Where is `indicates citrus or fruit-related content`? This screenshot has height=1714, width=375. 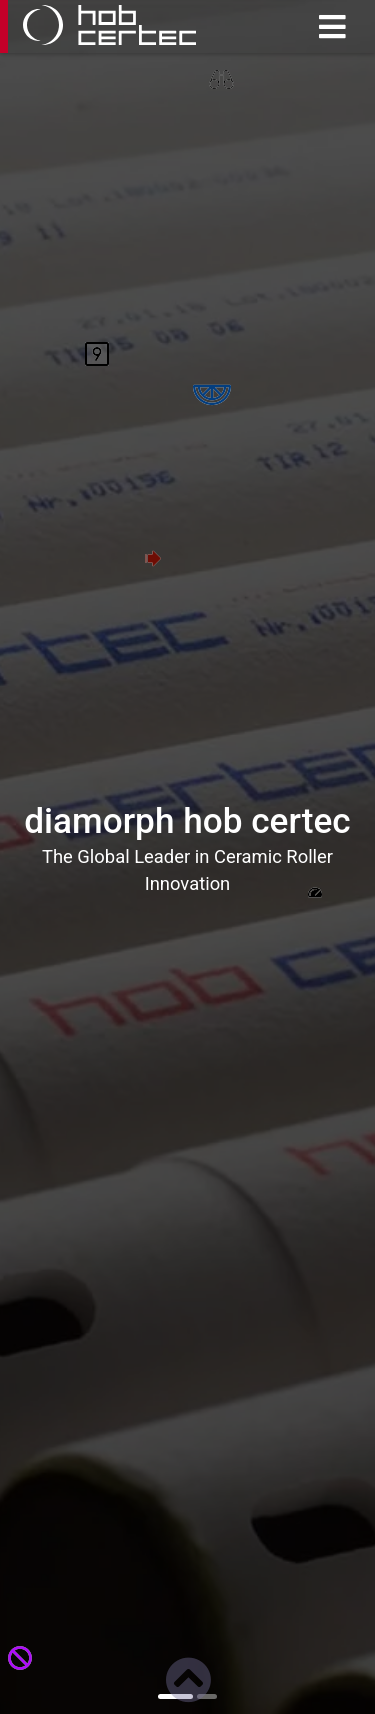
indicates citrus or fruit-related content is located at coordinates (212, 392).